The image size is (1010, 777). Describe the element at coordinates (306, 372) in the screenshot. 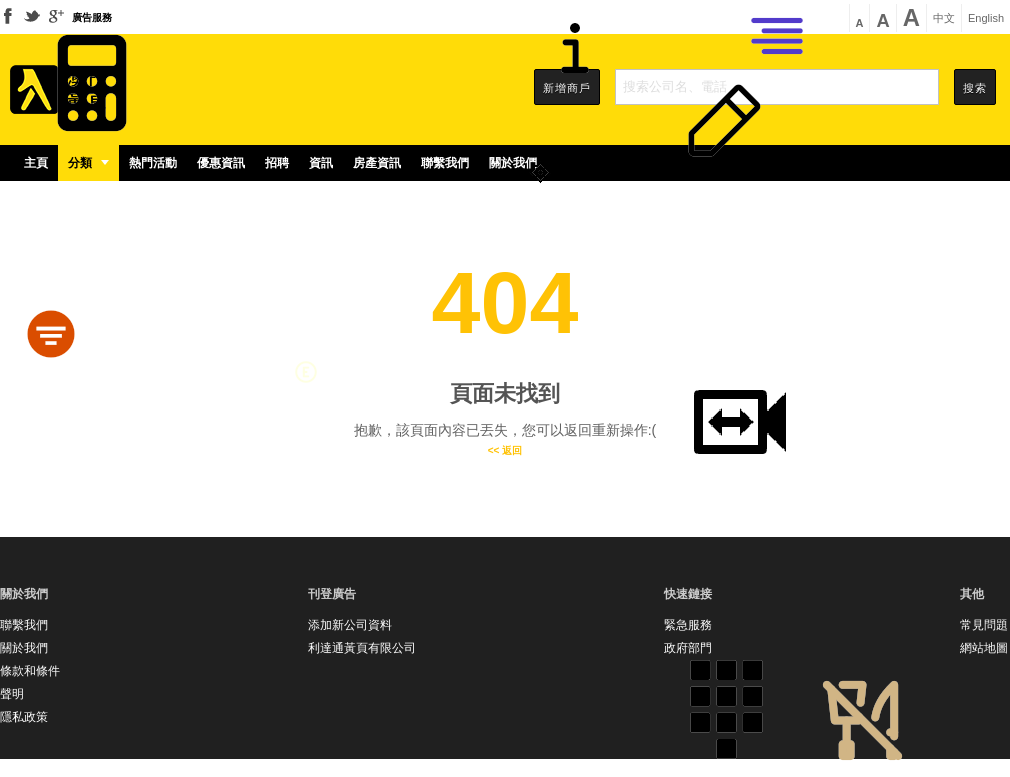

I see `indicates an "E" rating or classification` at that location.